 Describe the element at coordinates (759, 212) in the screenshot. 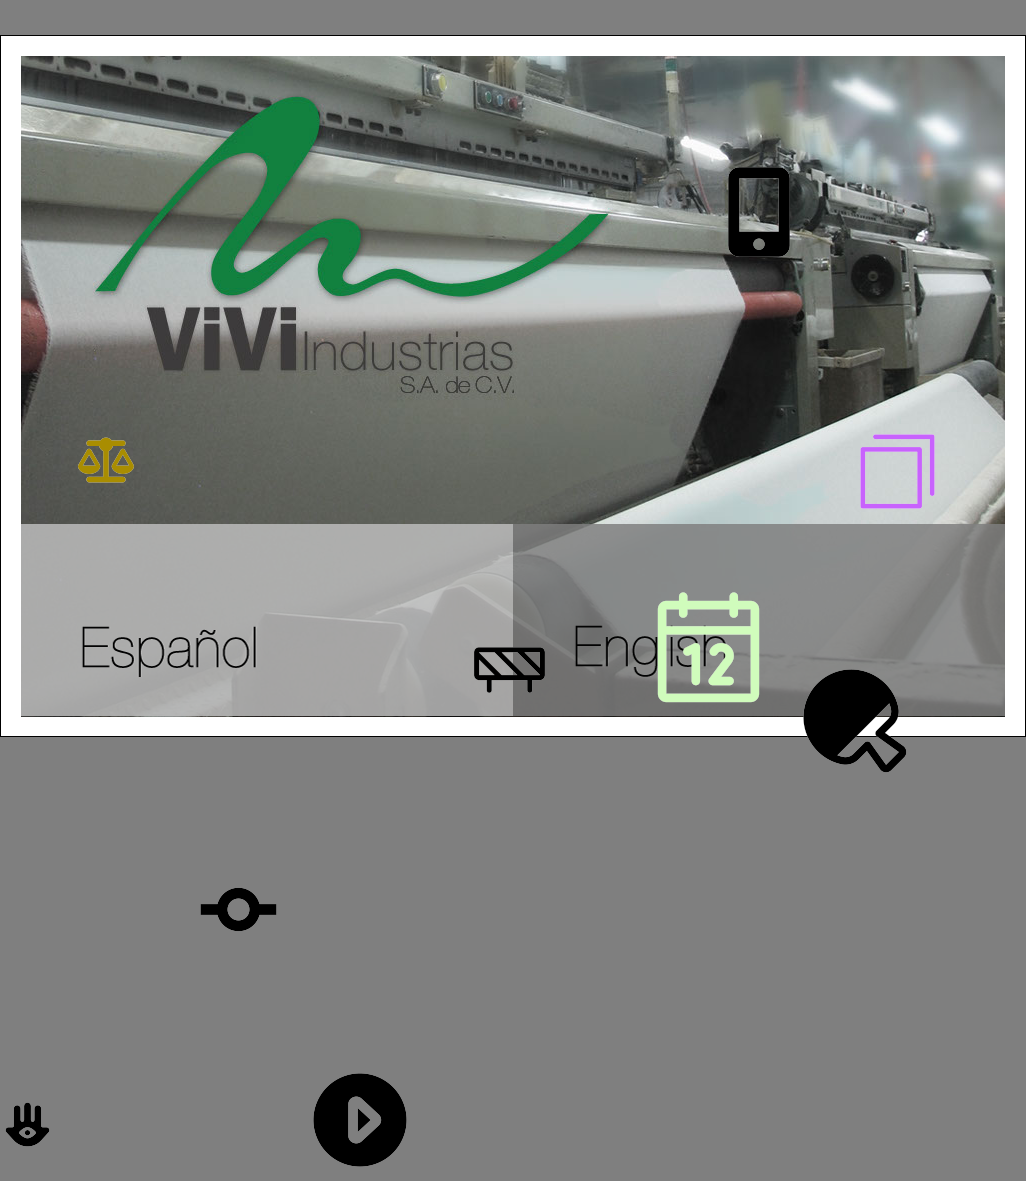

I see `access mobile device settings` at that location.